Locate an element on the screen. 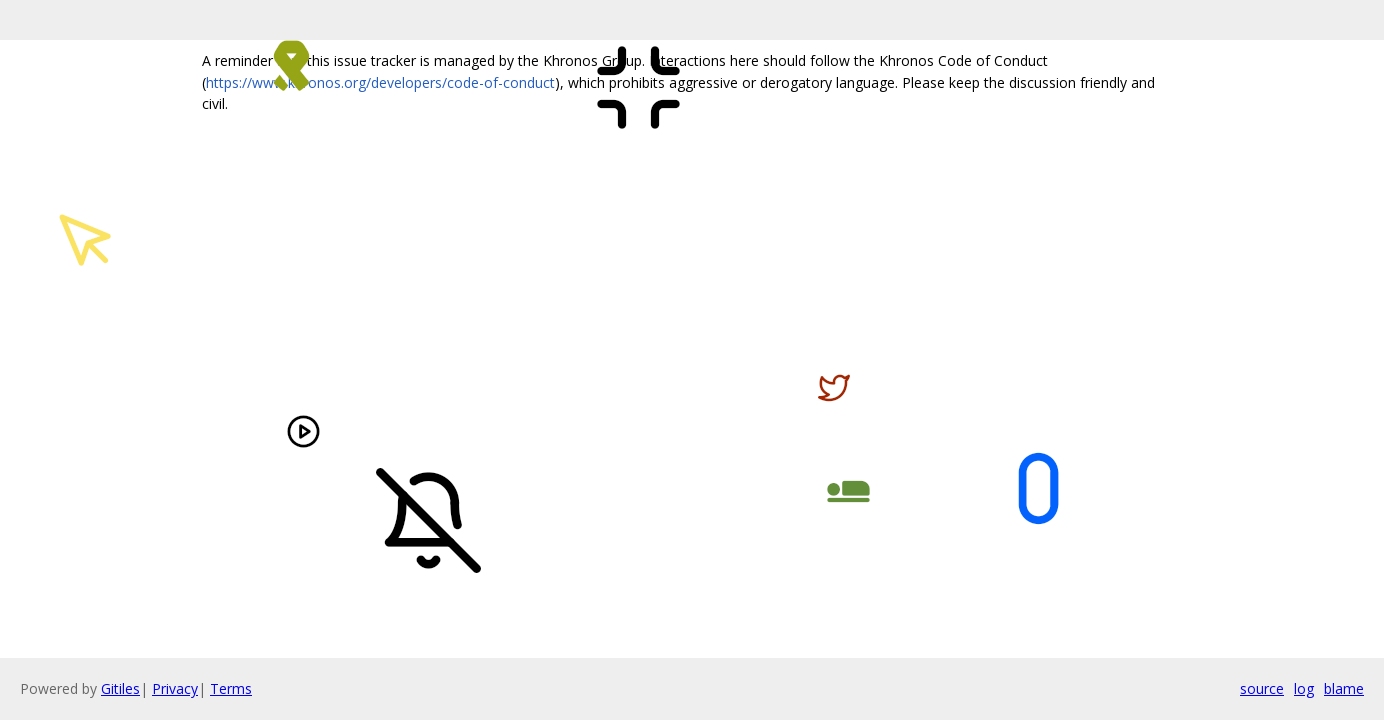 The height and width of the screenshot is (720, 1384). mute notifications is located at coordinates (428, 520).